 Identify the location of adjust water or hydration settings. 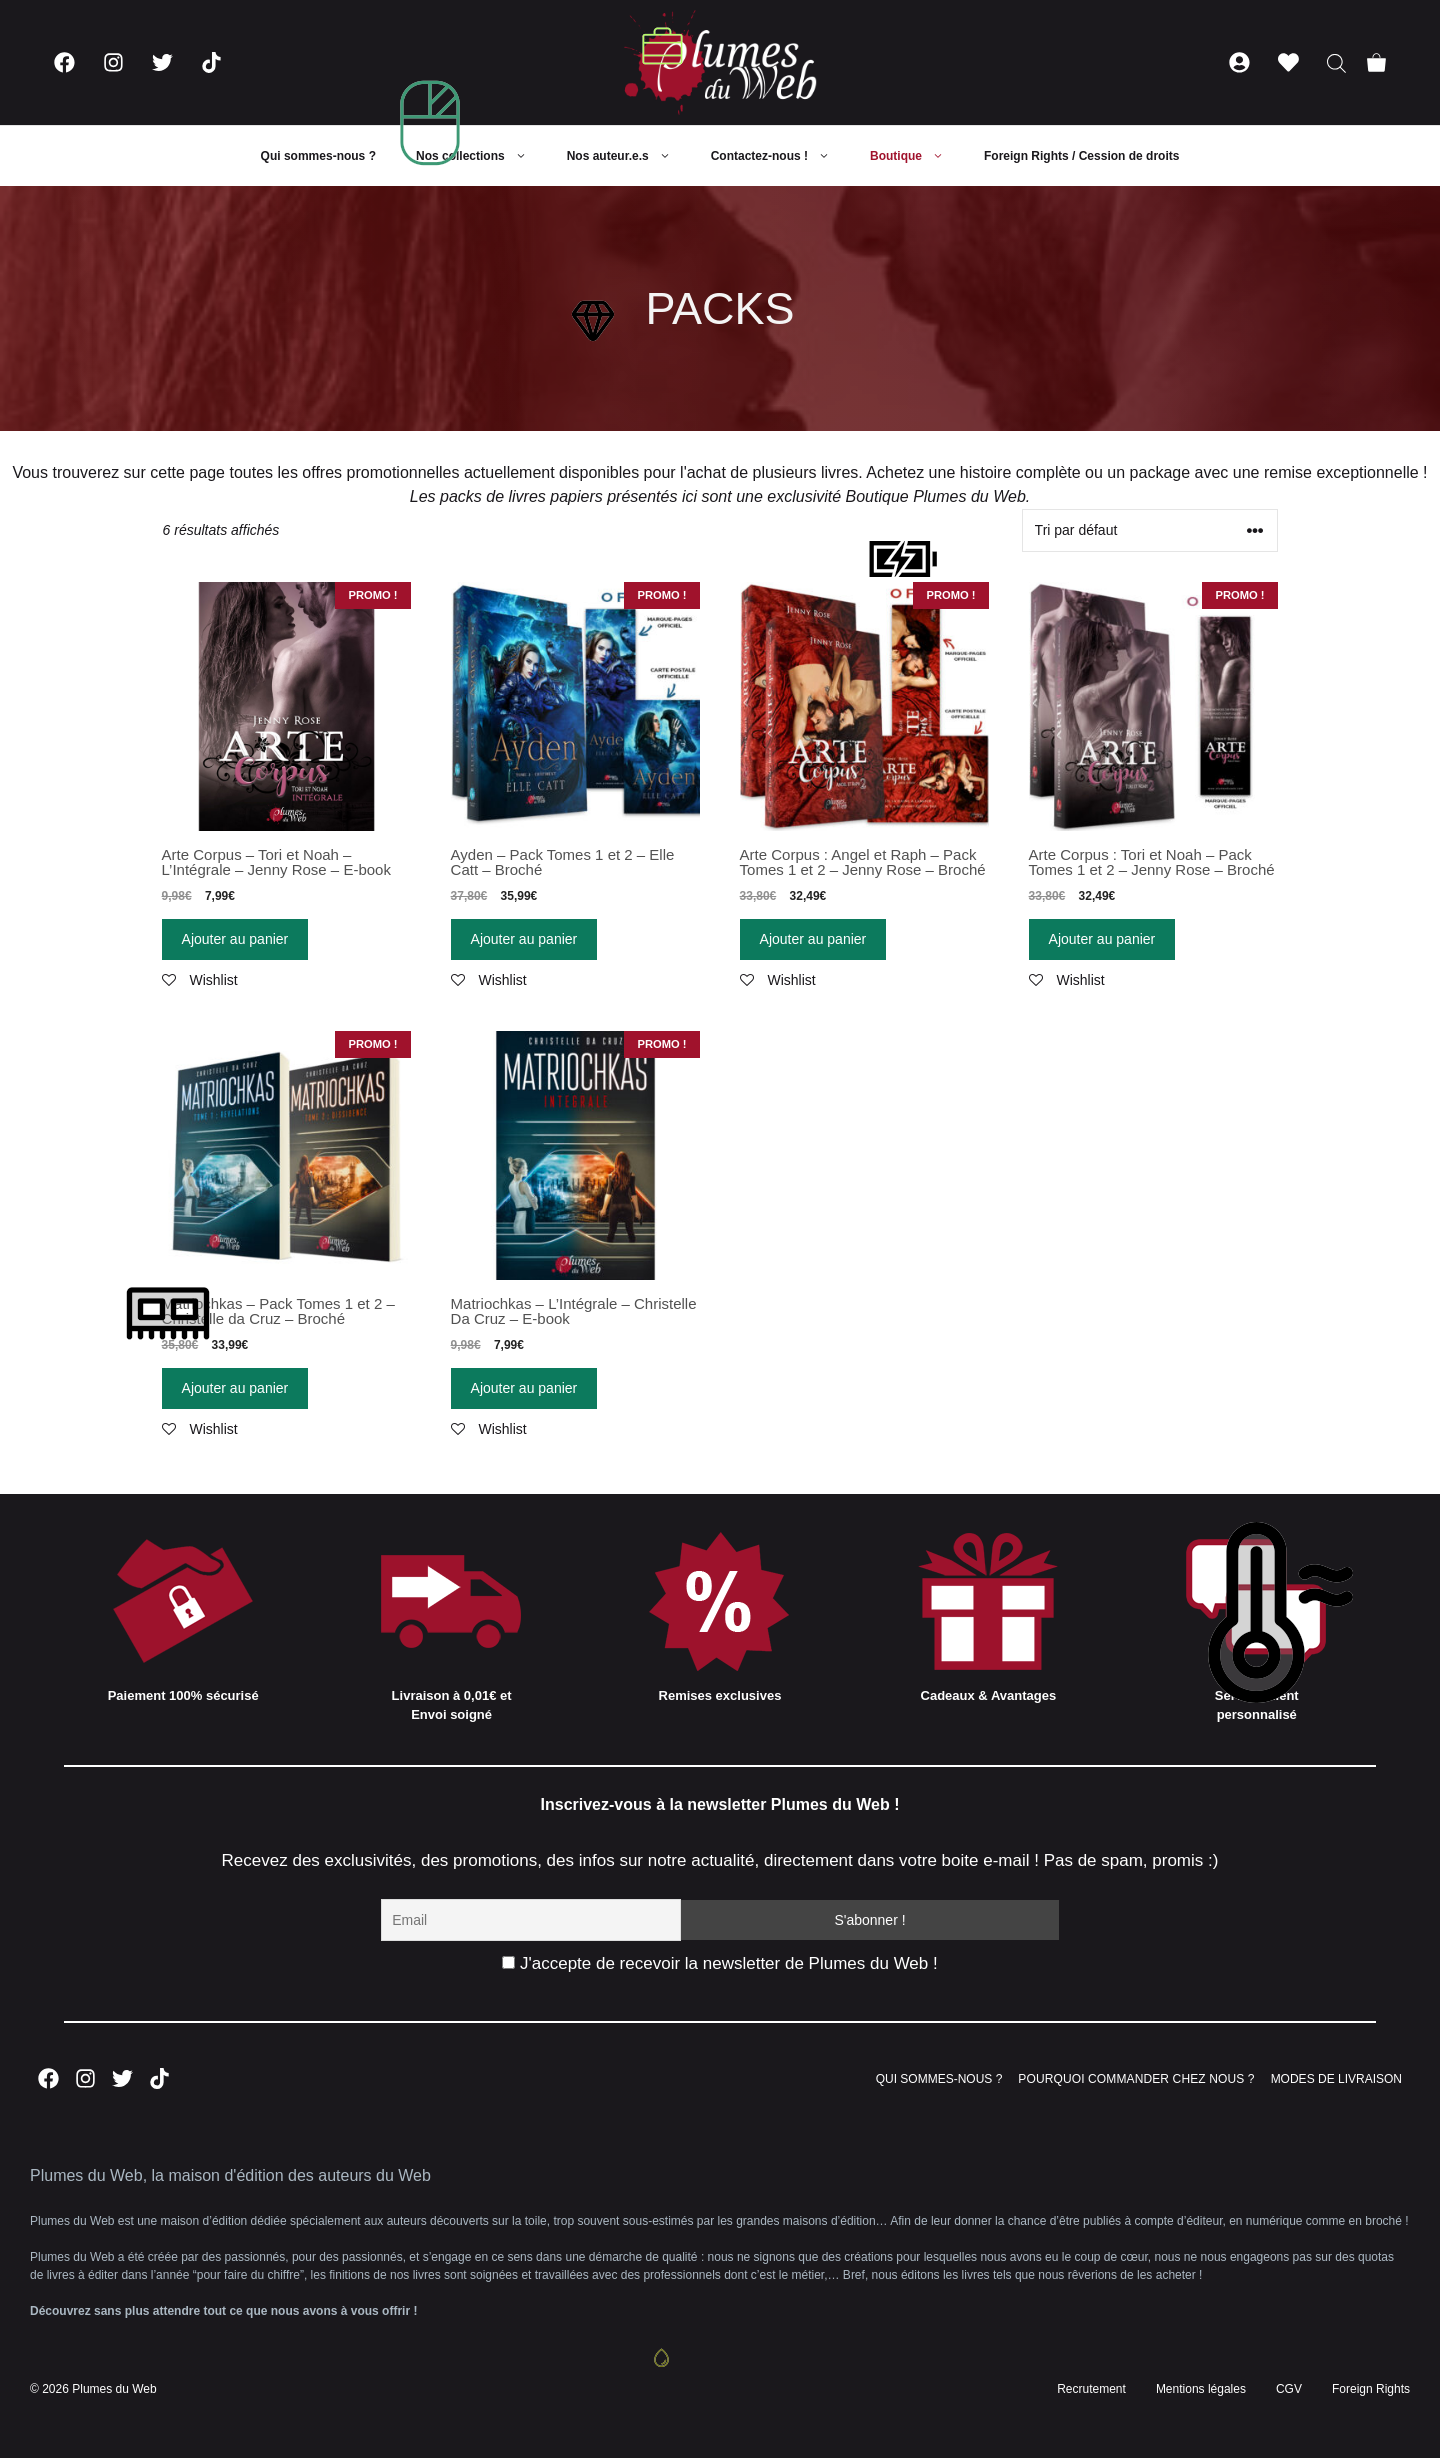
(661, 2358).